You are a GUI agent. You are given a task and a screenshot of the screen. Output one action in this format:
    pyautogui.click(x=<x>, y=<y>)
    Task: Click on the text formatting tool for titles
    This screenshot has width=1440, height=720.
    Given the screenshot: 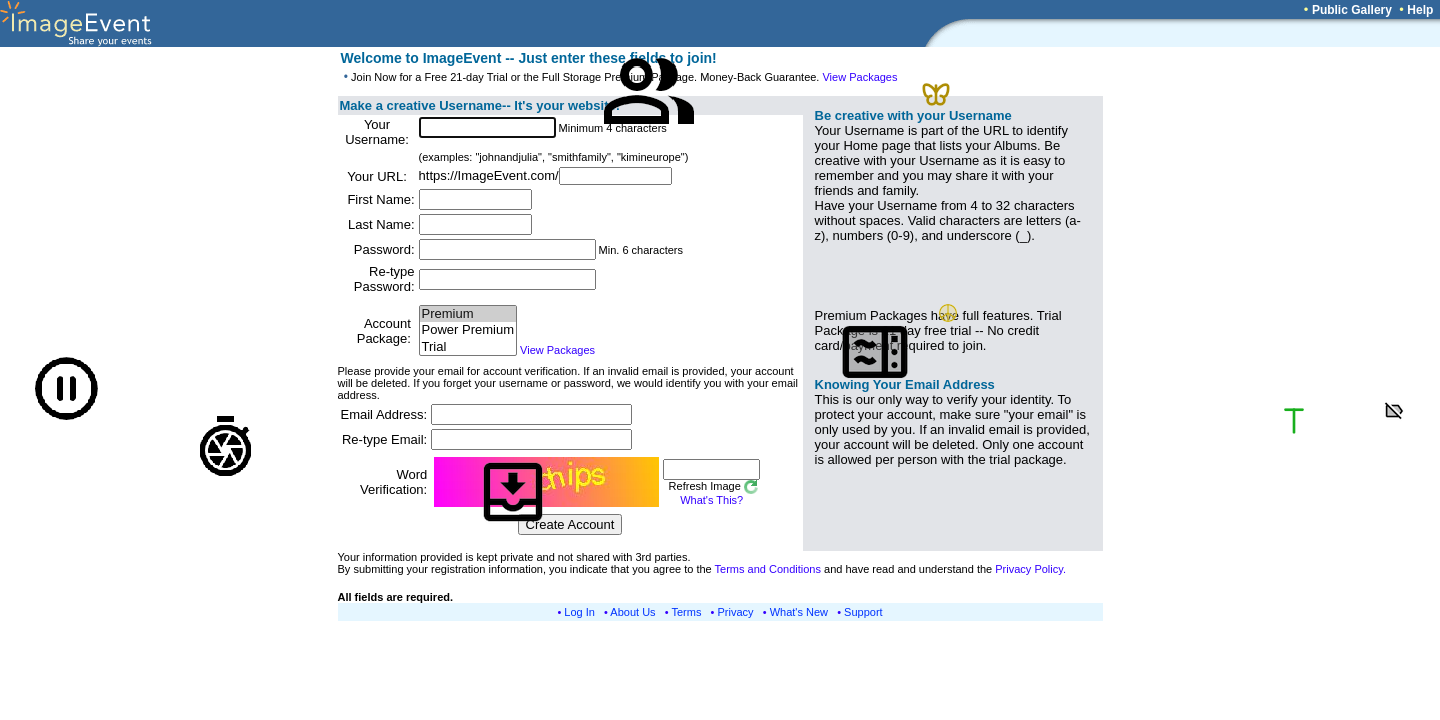 What is the action you would take?
    pyautogui.click(x=1294, y=421)
    